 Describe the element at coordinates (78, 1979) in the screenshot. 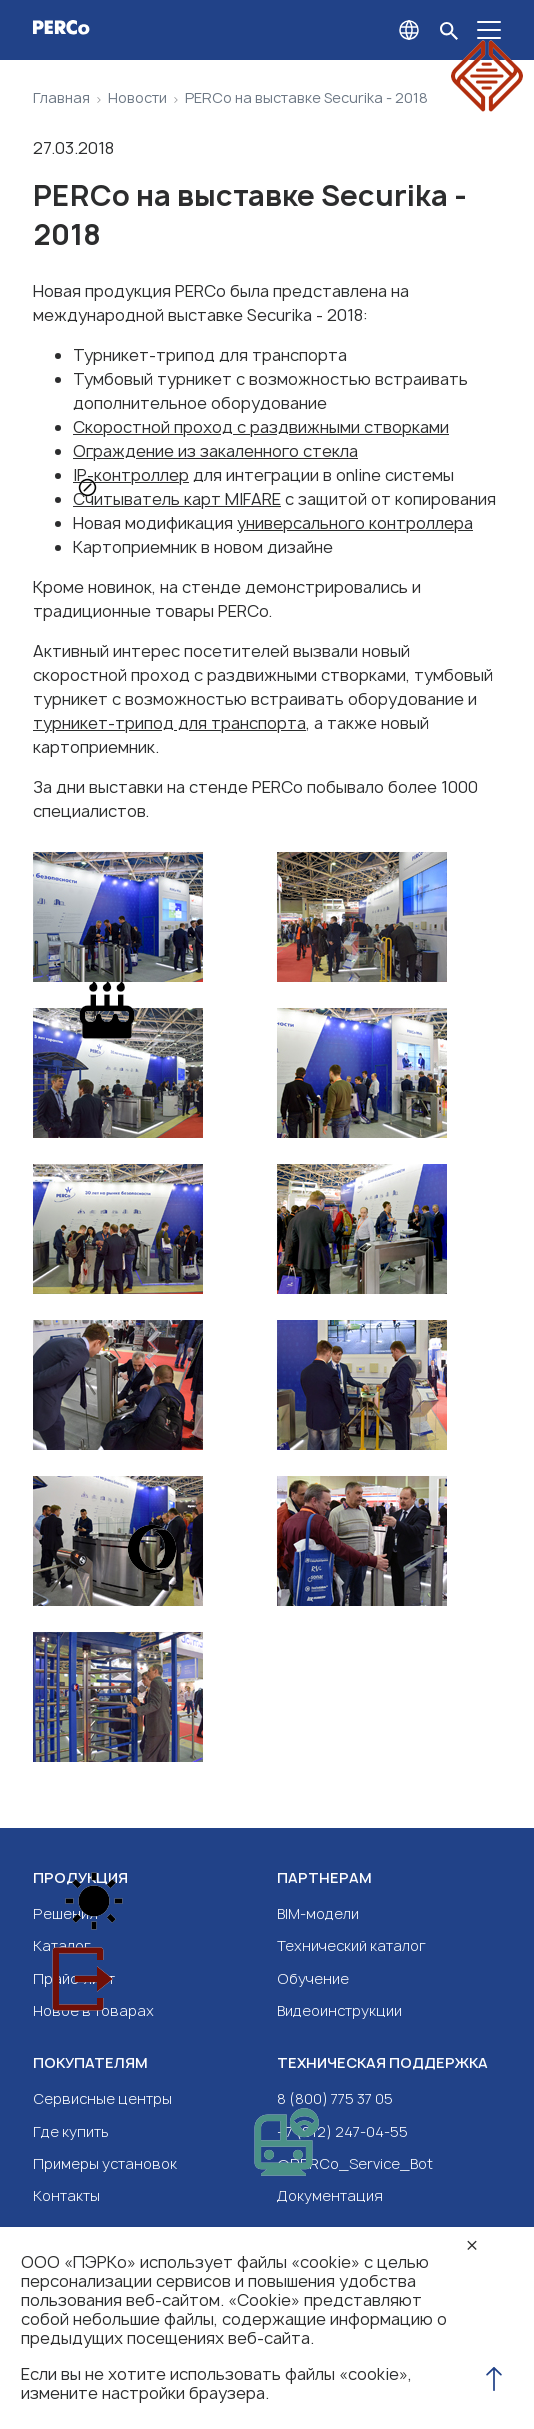

I see `log out of your account` at that location.